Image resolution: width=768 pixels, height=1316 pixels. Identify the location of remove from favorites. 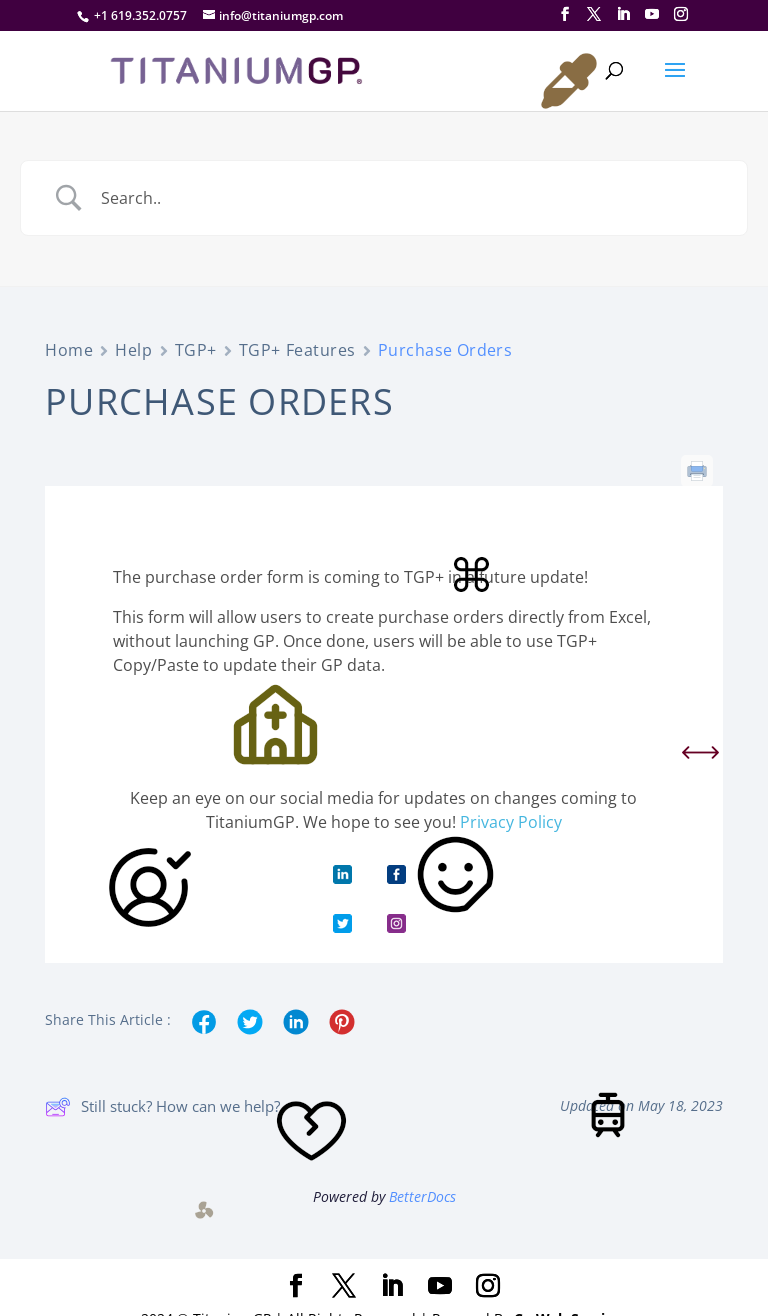
(311, 1128).